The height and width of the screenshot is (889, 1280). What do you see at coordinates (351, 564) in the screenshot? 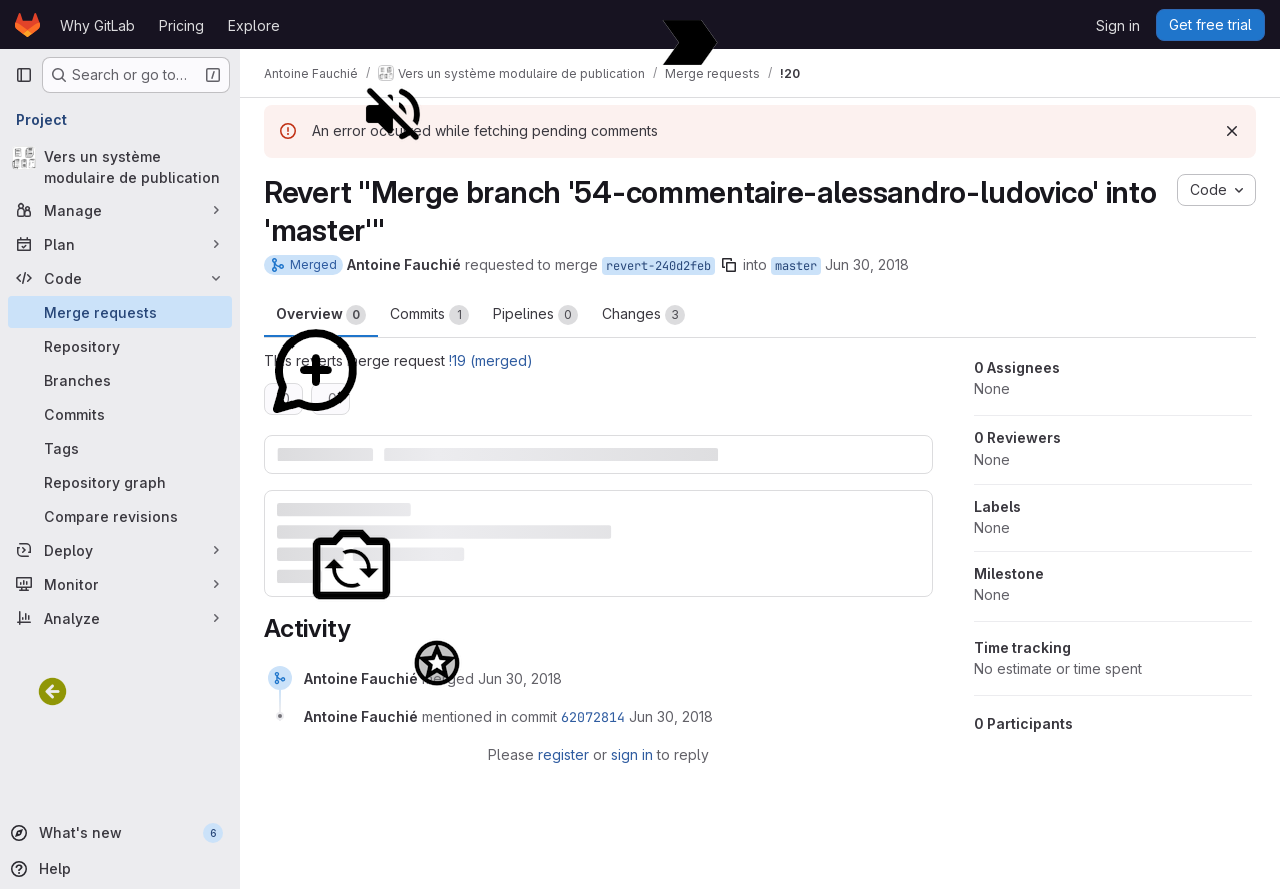
I see `switch between front and rear camera` at bounding box center [351, 564].